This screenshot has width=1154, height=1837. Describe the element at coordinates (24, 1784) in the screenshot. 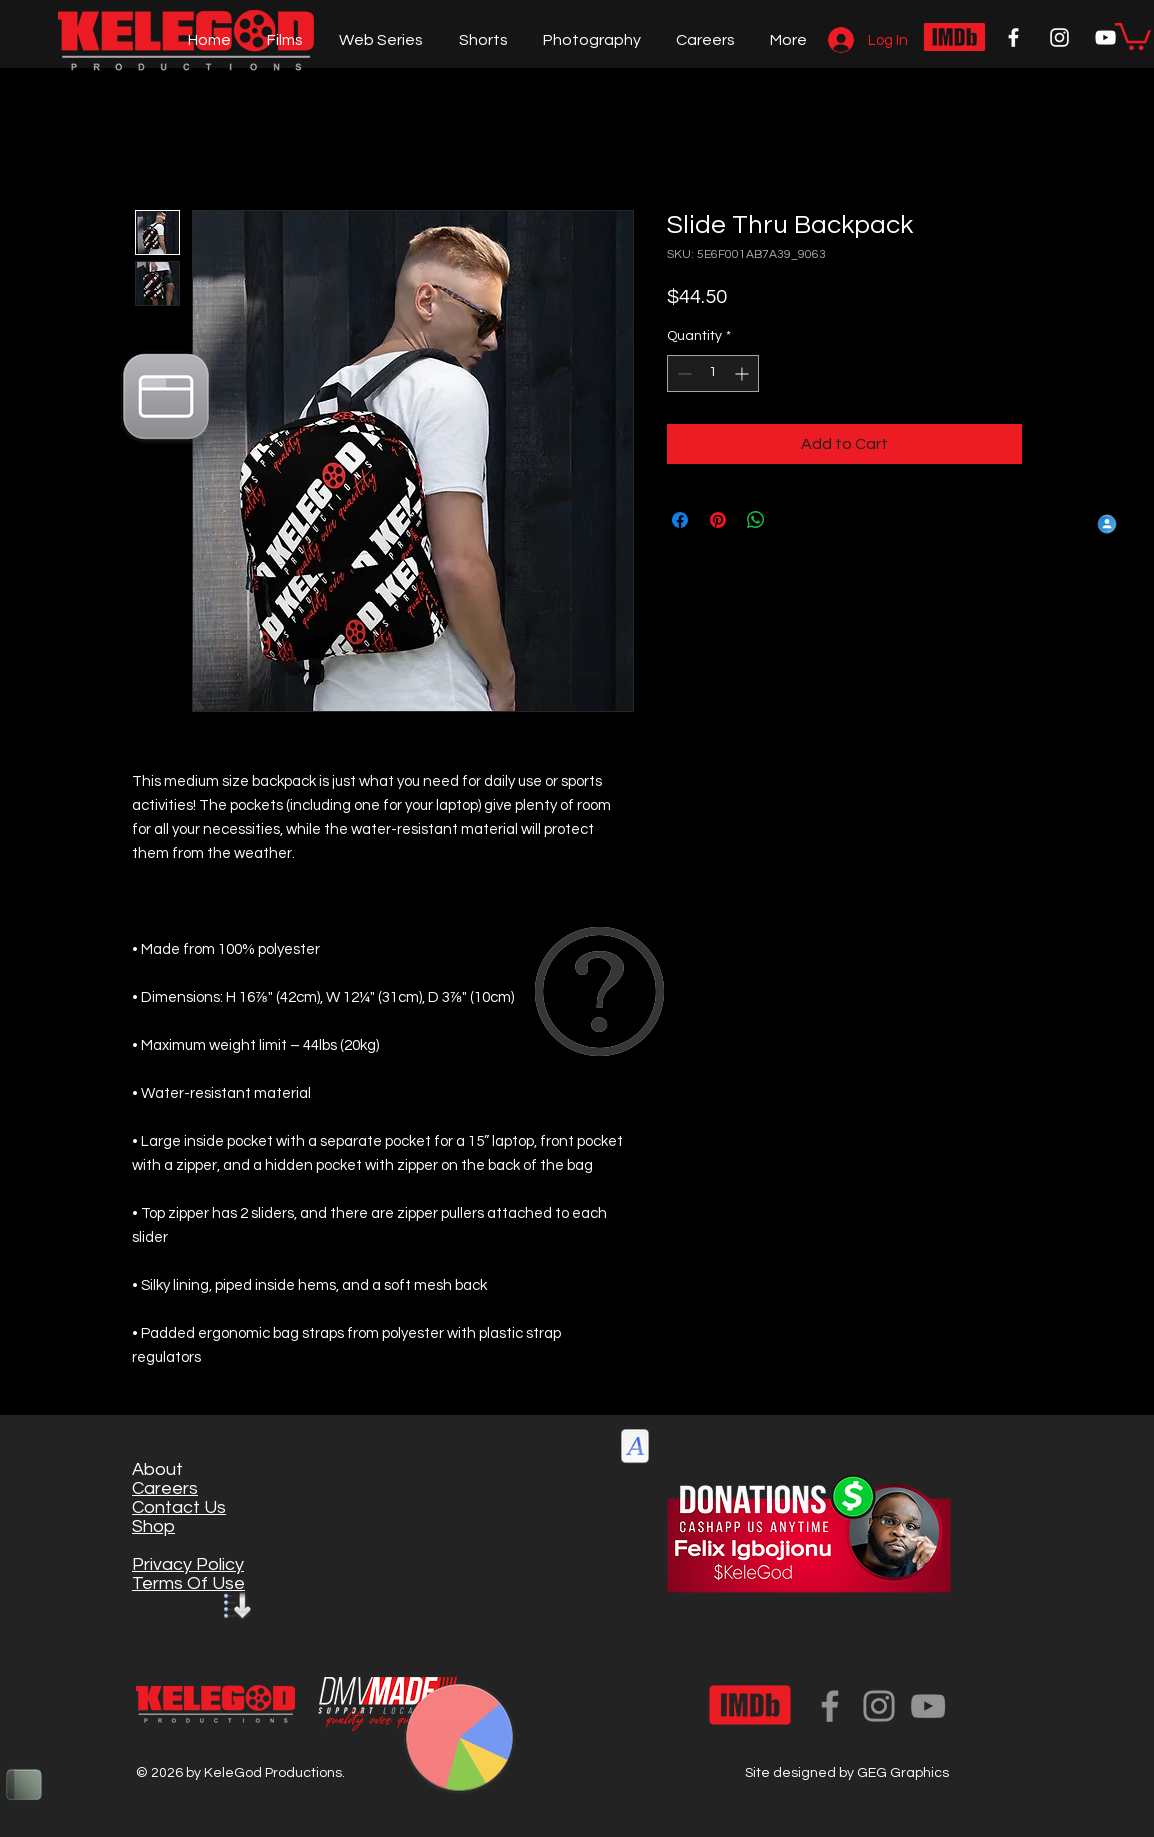

I see `access your desktop folder` at that location.